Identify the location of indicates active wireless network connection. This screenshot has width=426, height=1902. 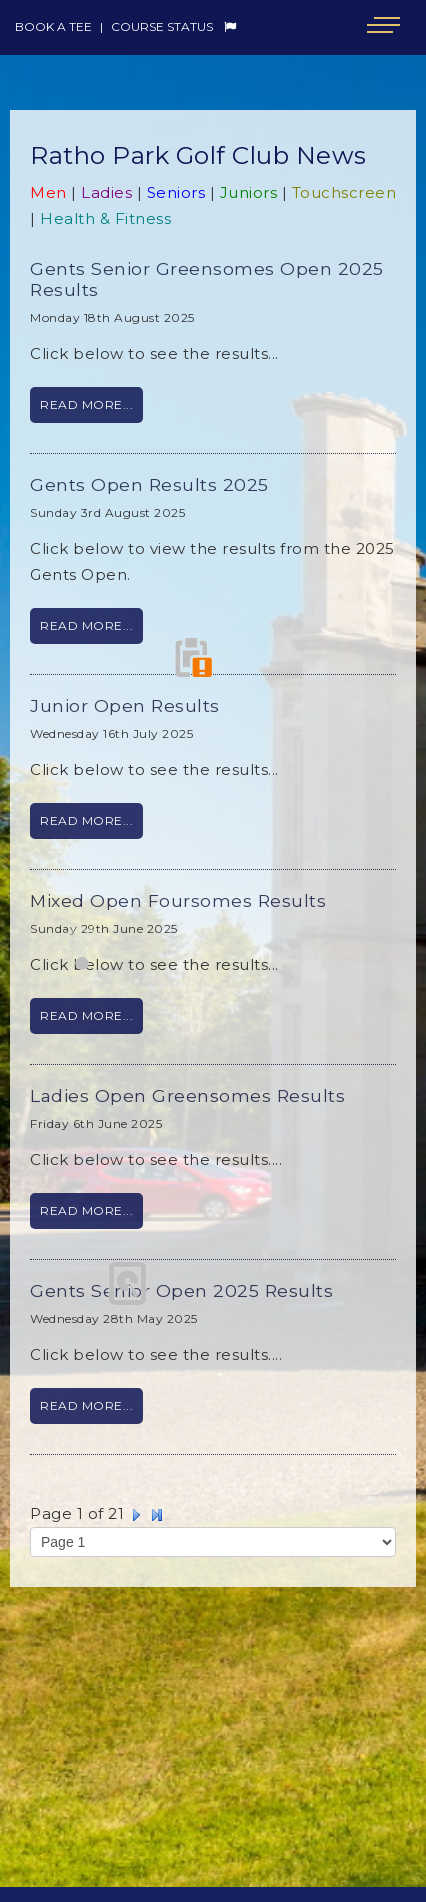
(82, 947).